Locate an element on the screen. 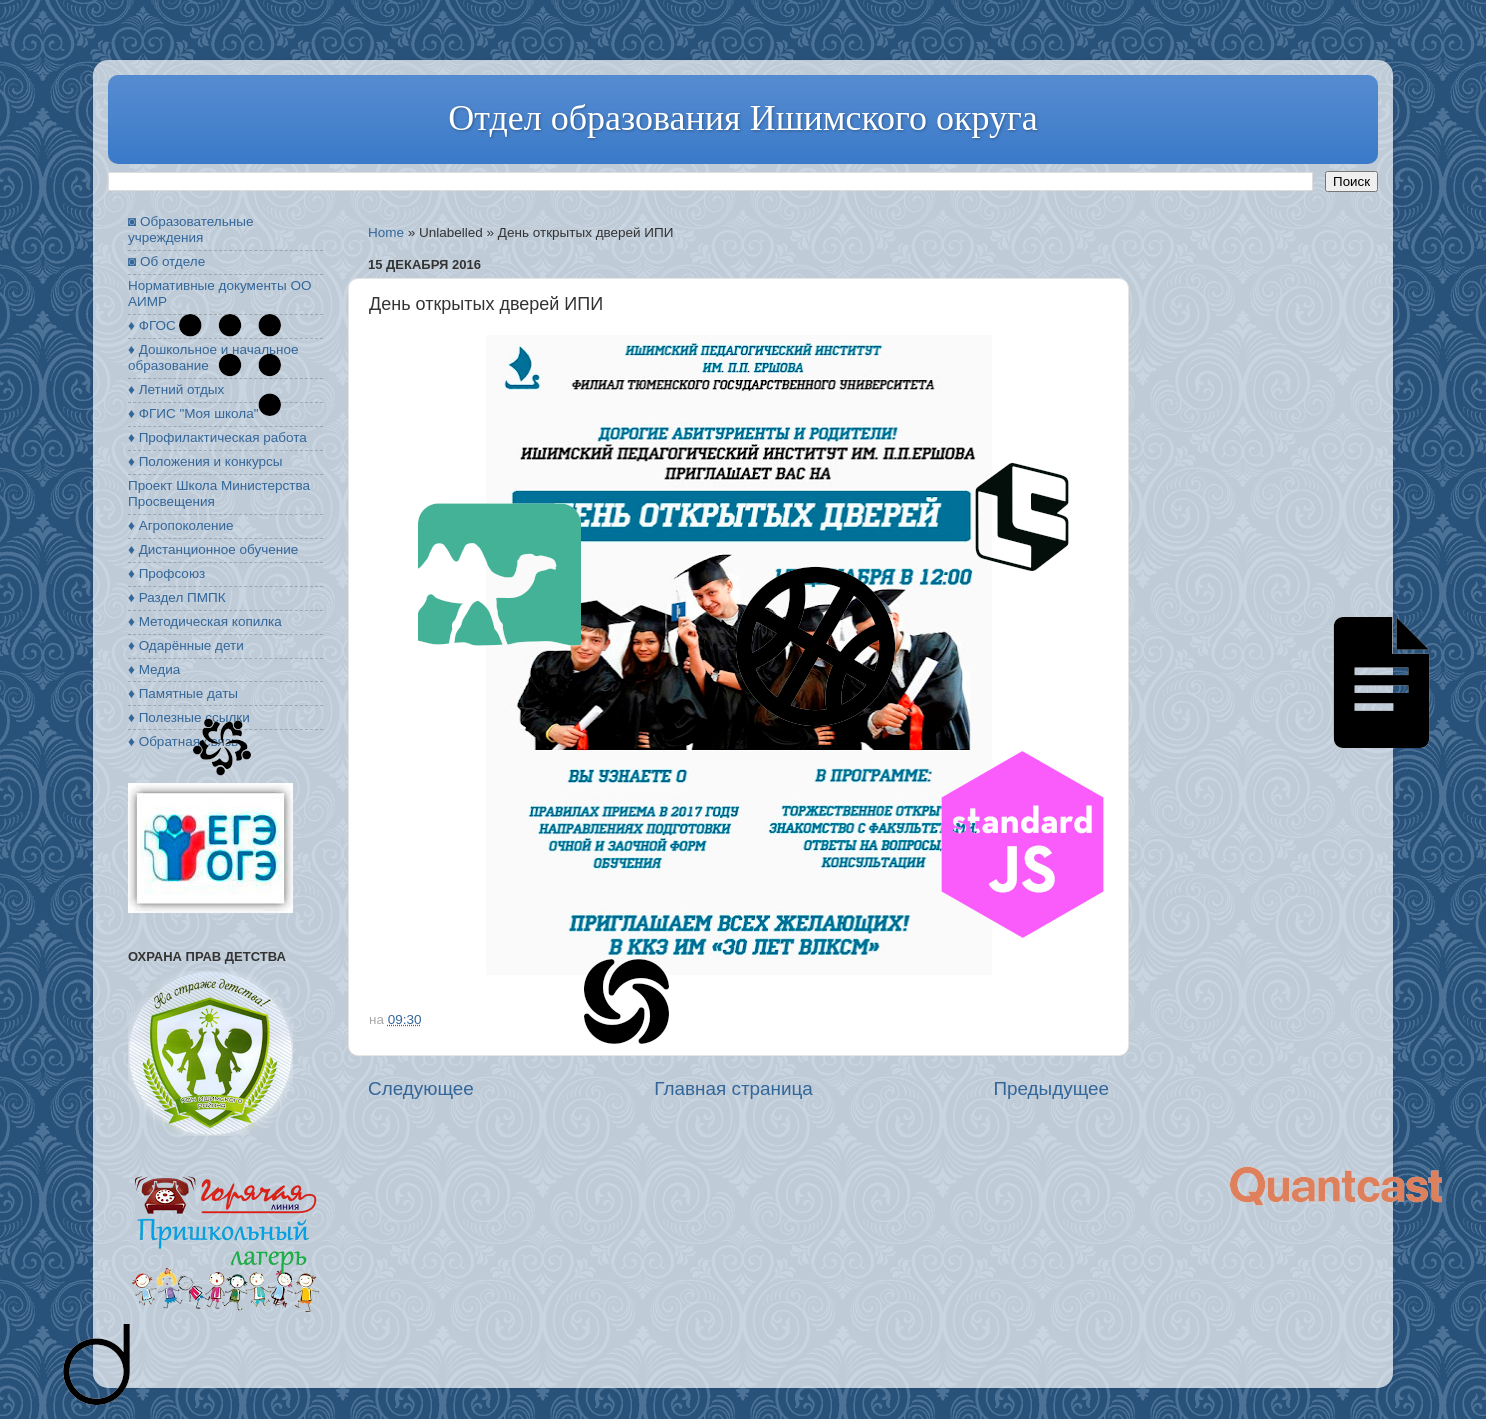  OCaml programming language logo is located at coordinates (499, 574).